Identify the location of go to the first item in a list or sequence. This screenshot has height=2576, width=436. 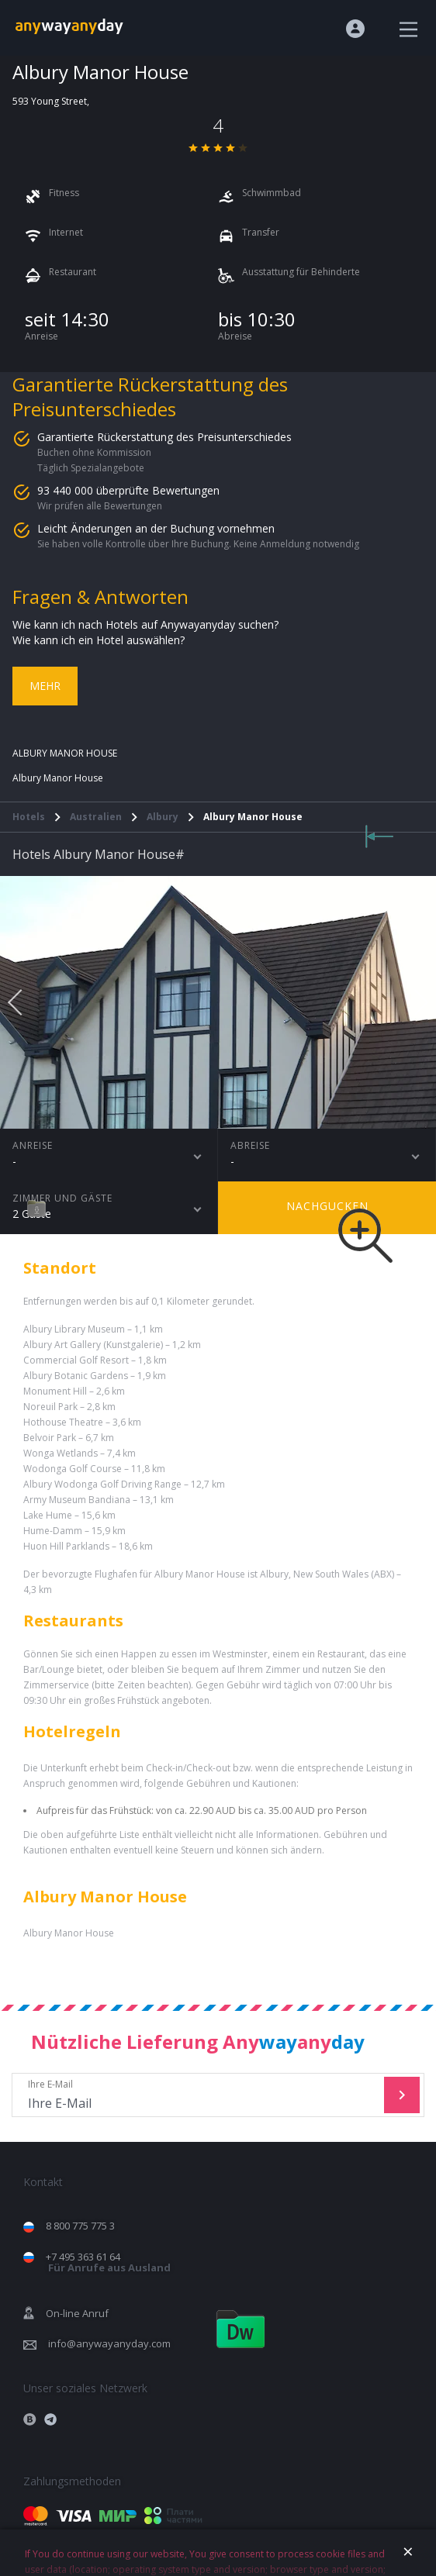
(379, 836).